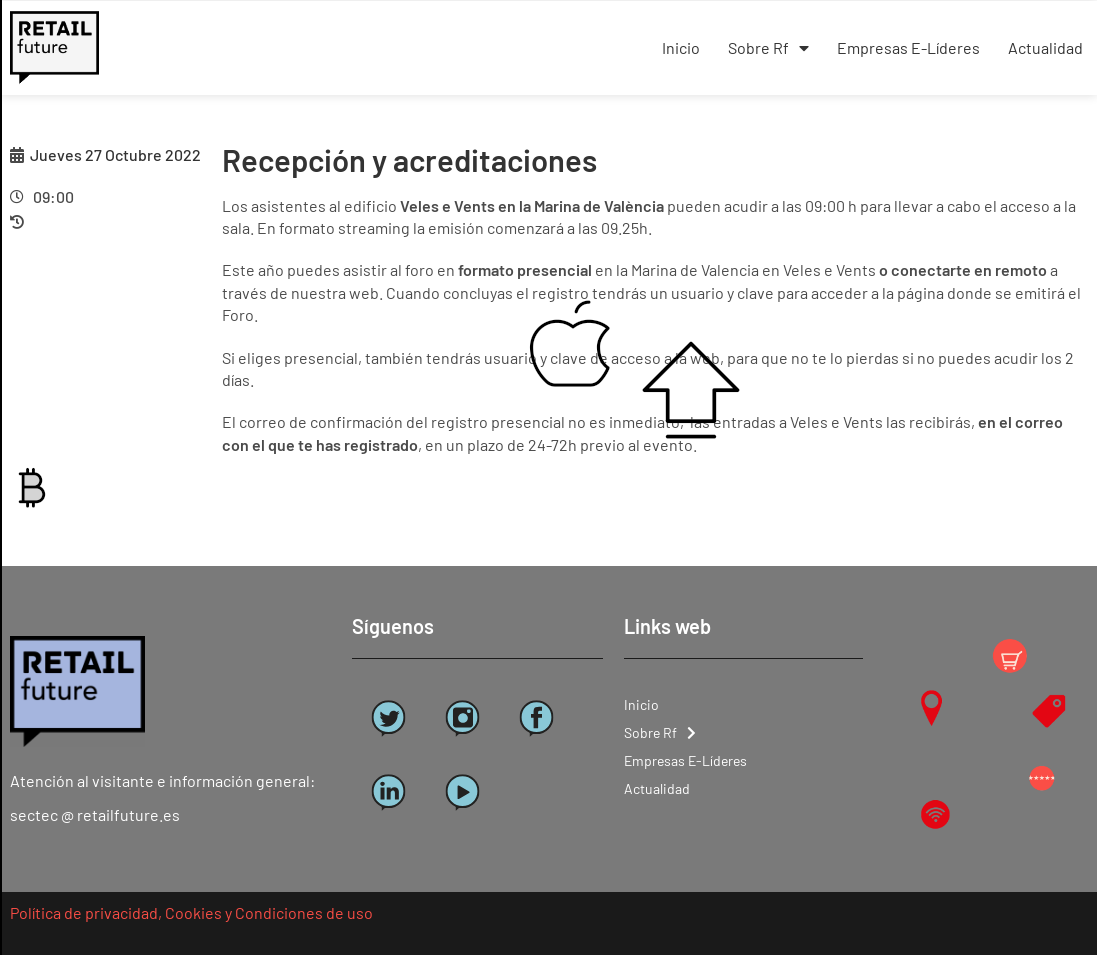 The width and height of the screenshot is (1097, 955). Describe the element at coordinates (30, 488) in the screenshot. I see `view bitcoin balance or wallet` at that location.